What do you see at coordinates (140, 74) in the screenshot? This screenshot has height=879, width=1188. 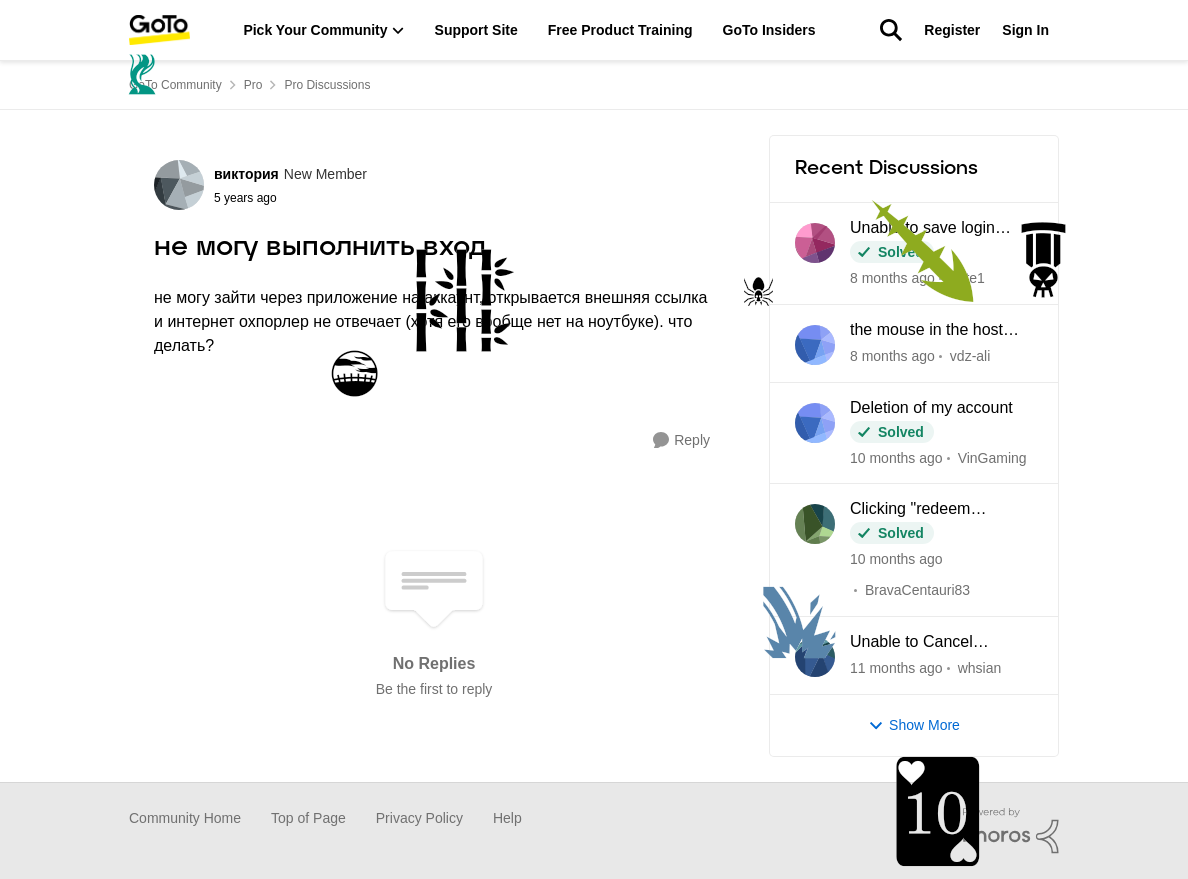 I see `indicates a magic or mystical item in inventory` at bounding box center [140, 74].